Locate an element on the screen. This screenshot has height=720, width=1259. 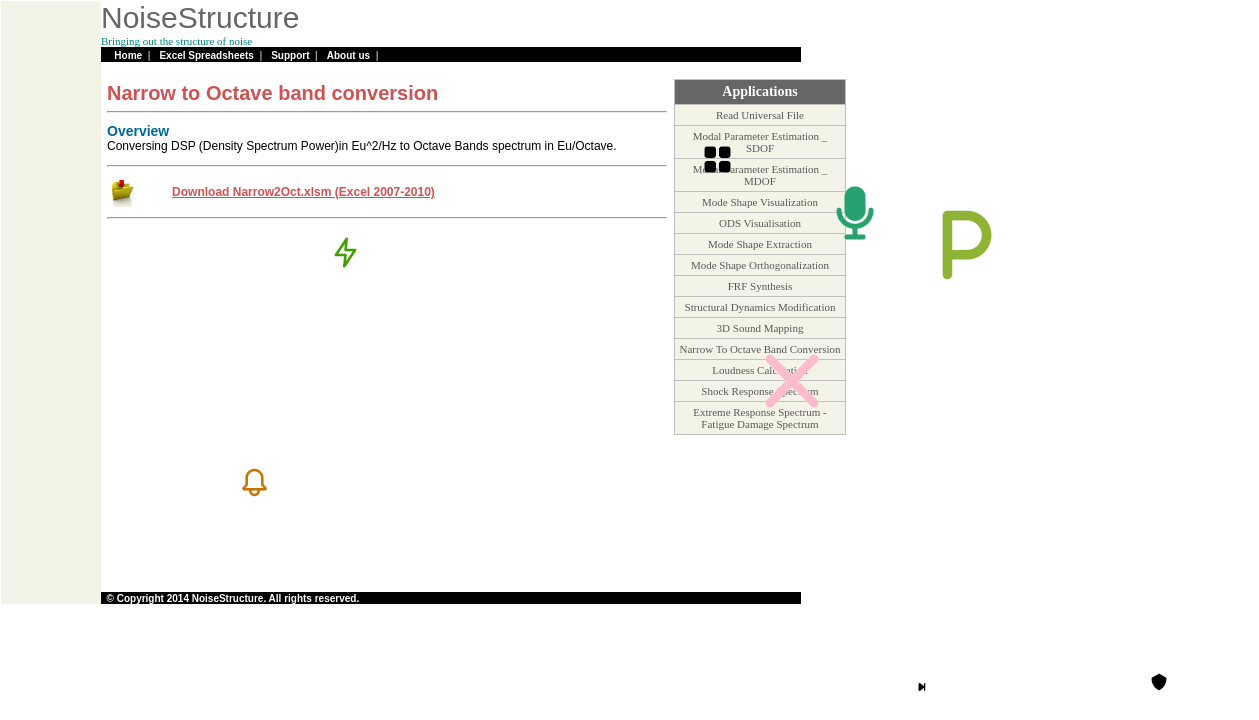
toggle flash on camera is located at coordinates (345, 252).